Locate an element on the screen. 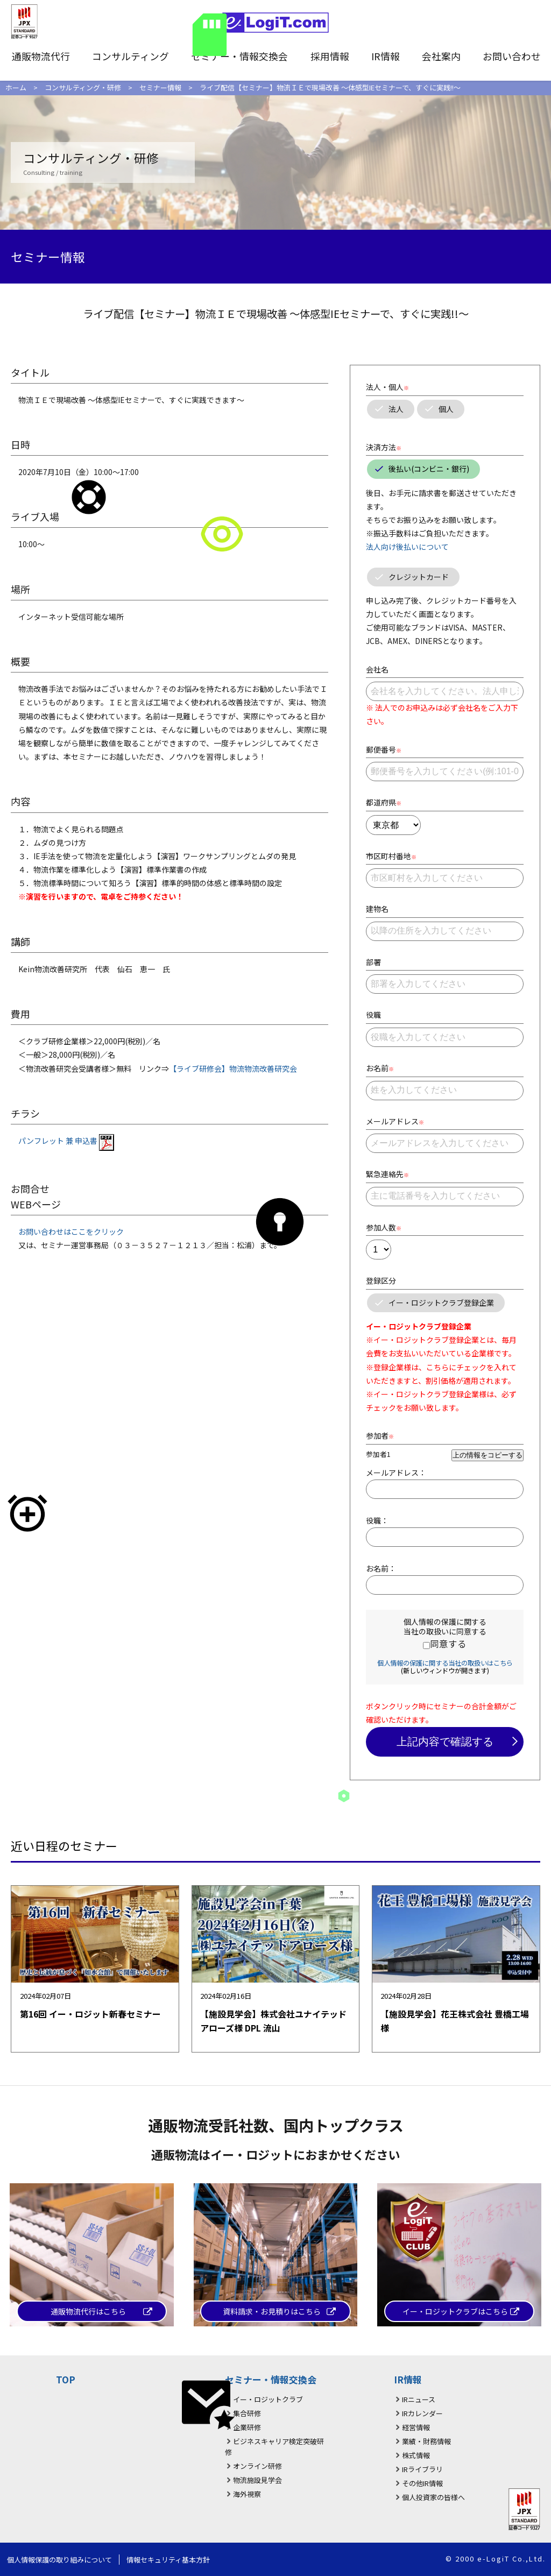  view starred or important emails is located at coordinates (206, 2402).